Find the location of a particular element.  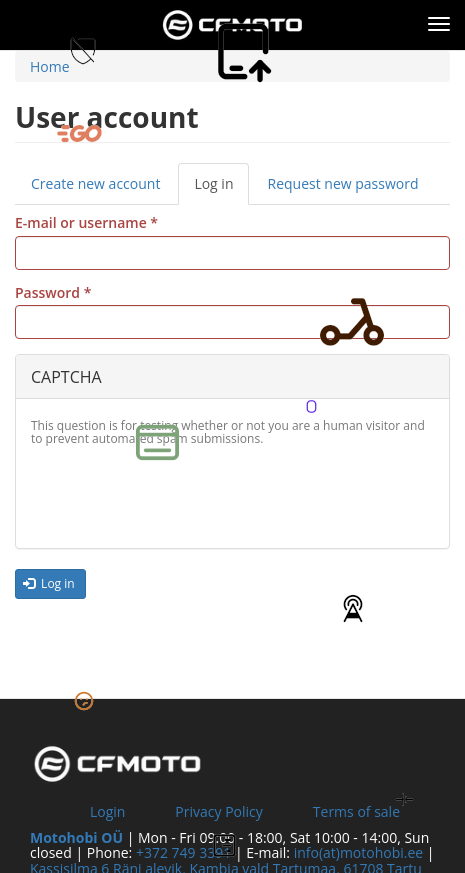

go programming language logo is located at coordinates (80, 133).